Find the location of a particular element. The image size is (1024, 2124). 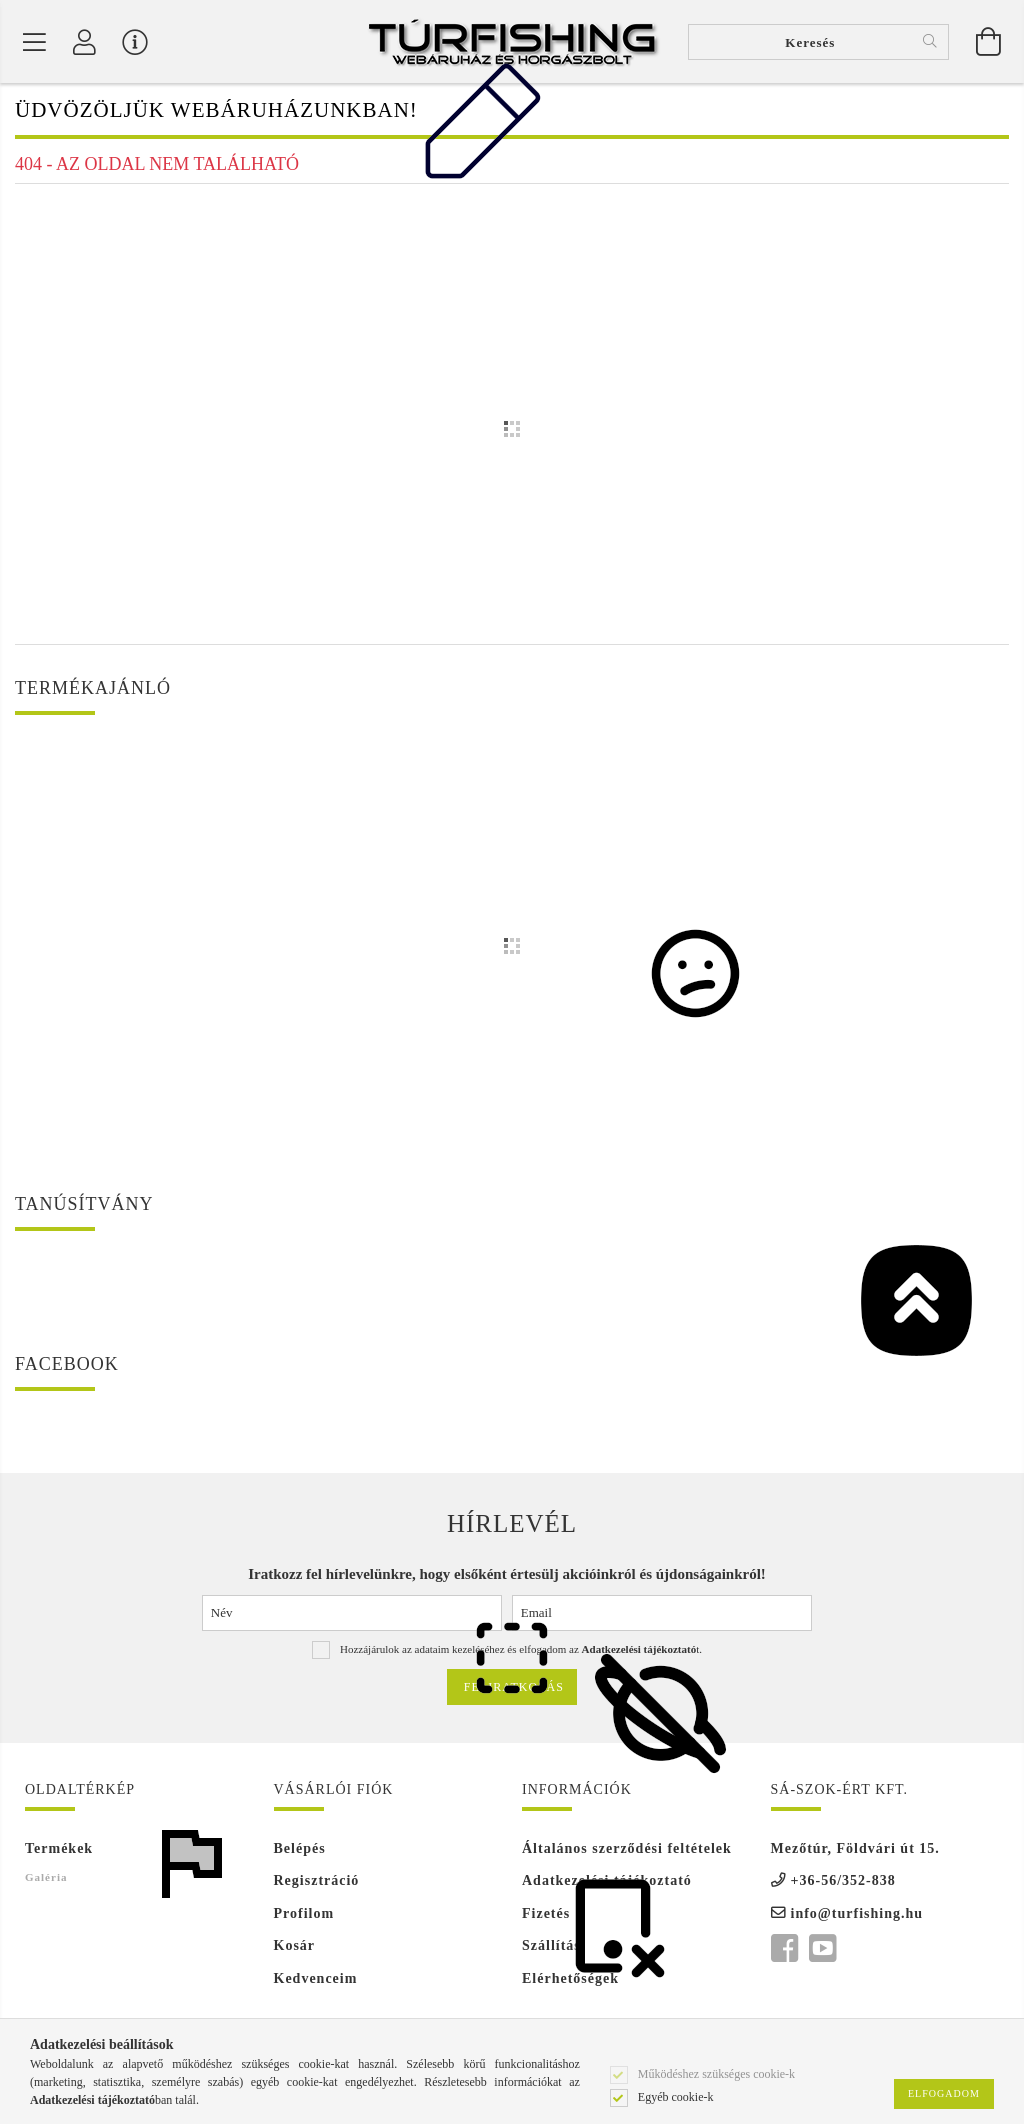

disconnect or remove tablet device is located at coordinates (613, 1926).